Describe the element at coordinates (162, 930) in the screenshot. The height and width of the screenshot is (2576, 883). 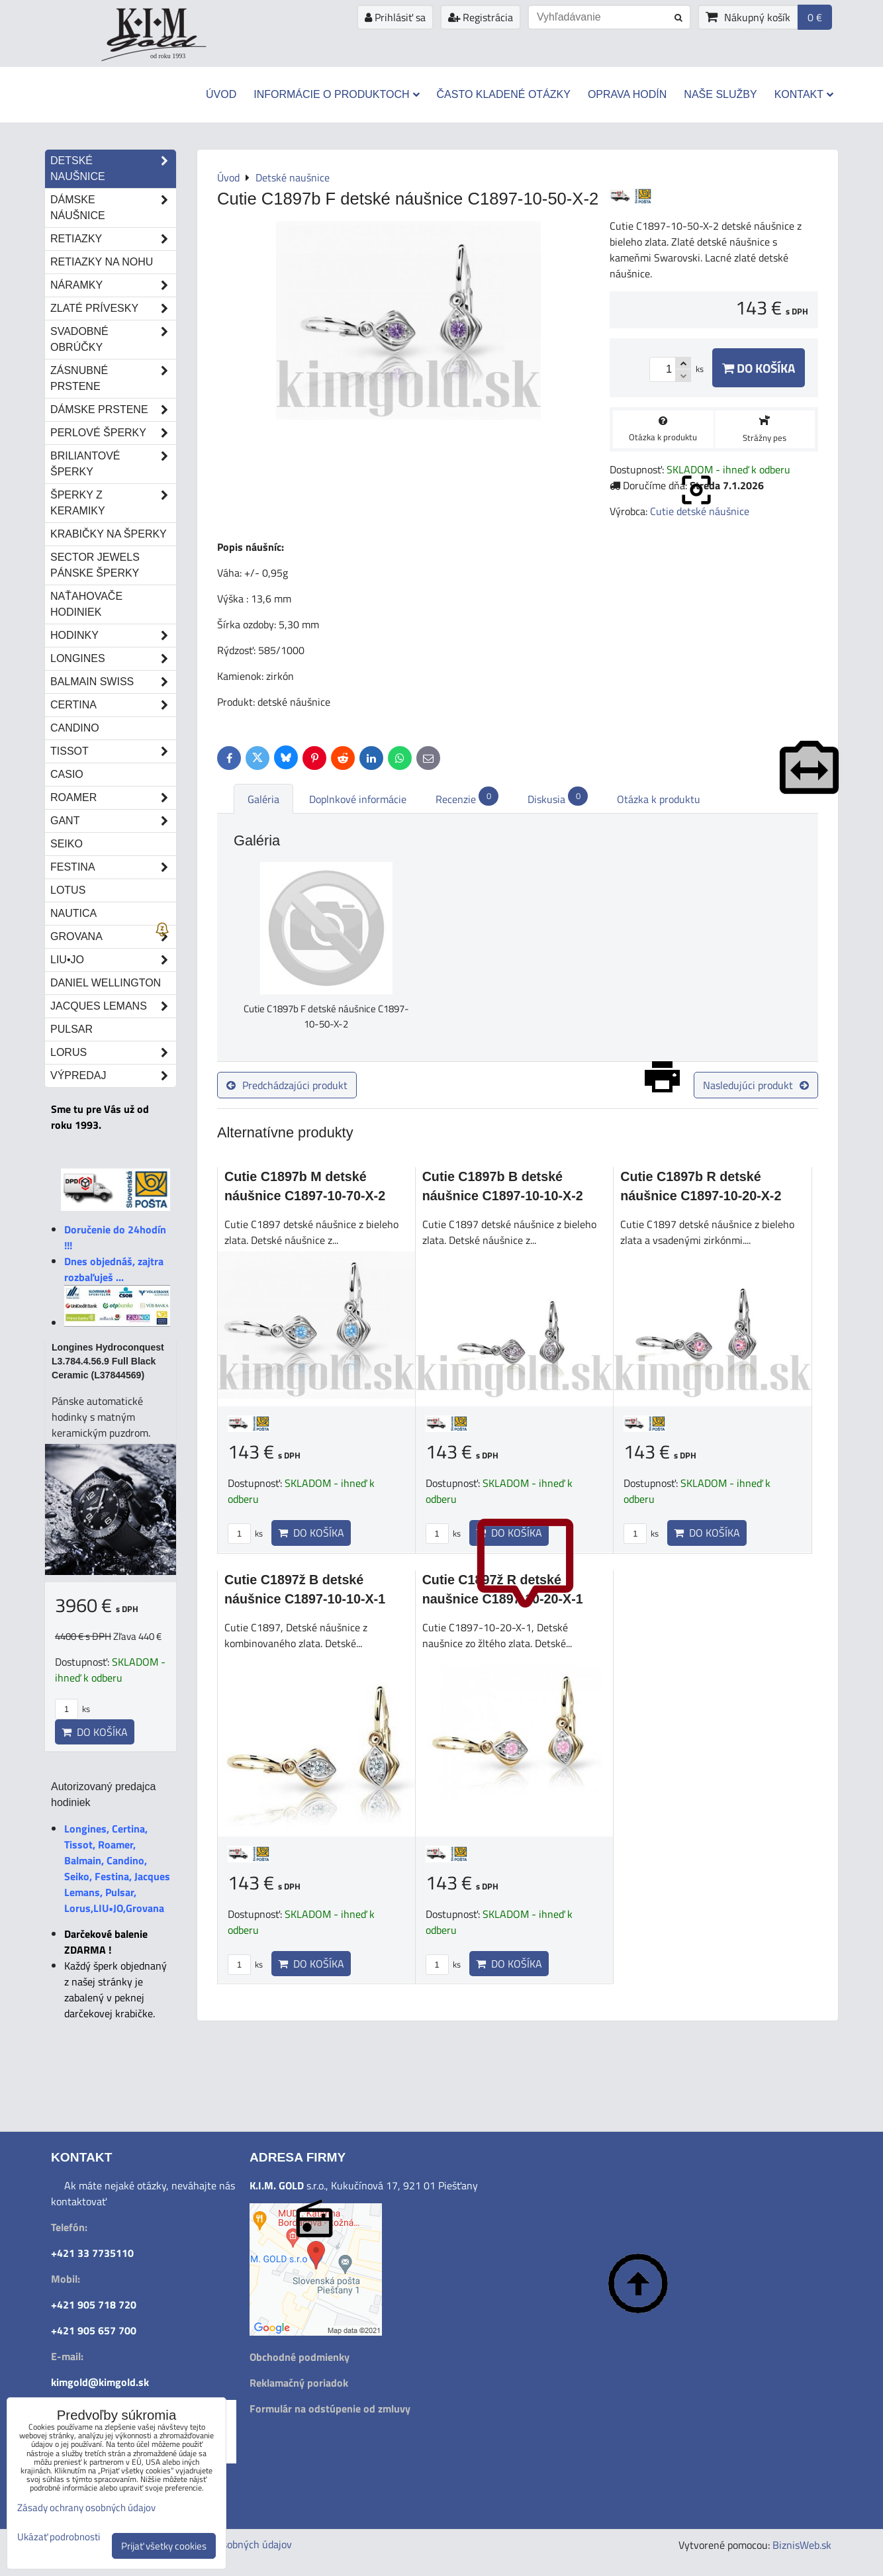
I see `snooze notifications temporarily` at that location.